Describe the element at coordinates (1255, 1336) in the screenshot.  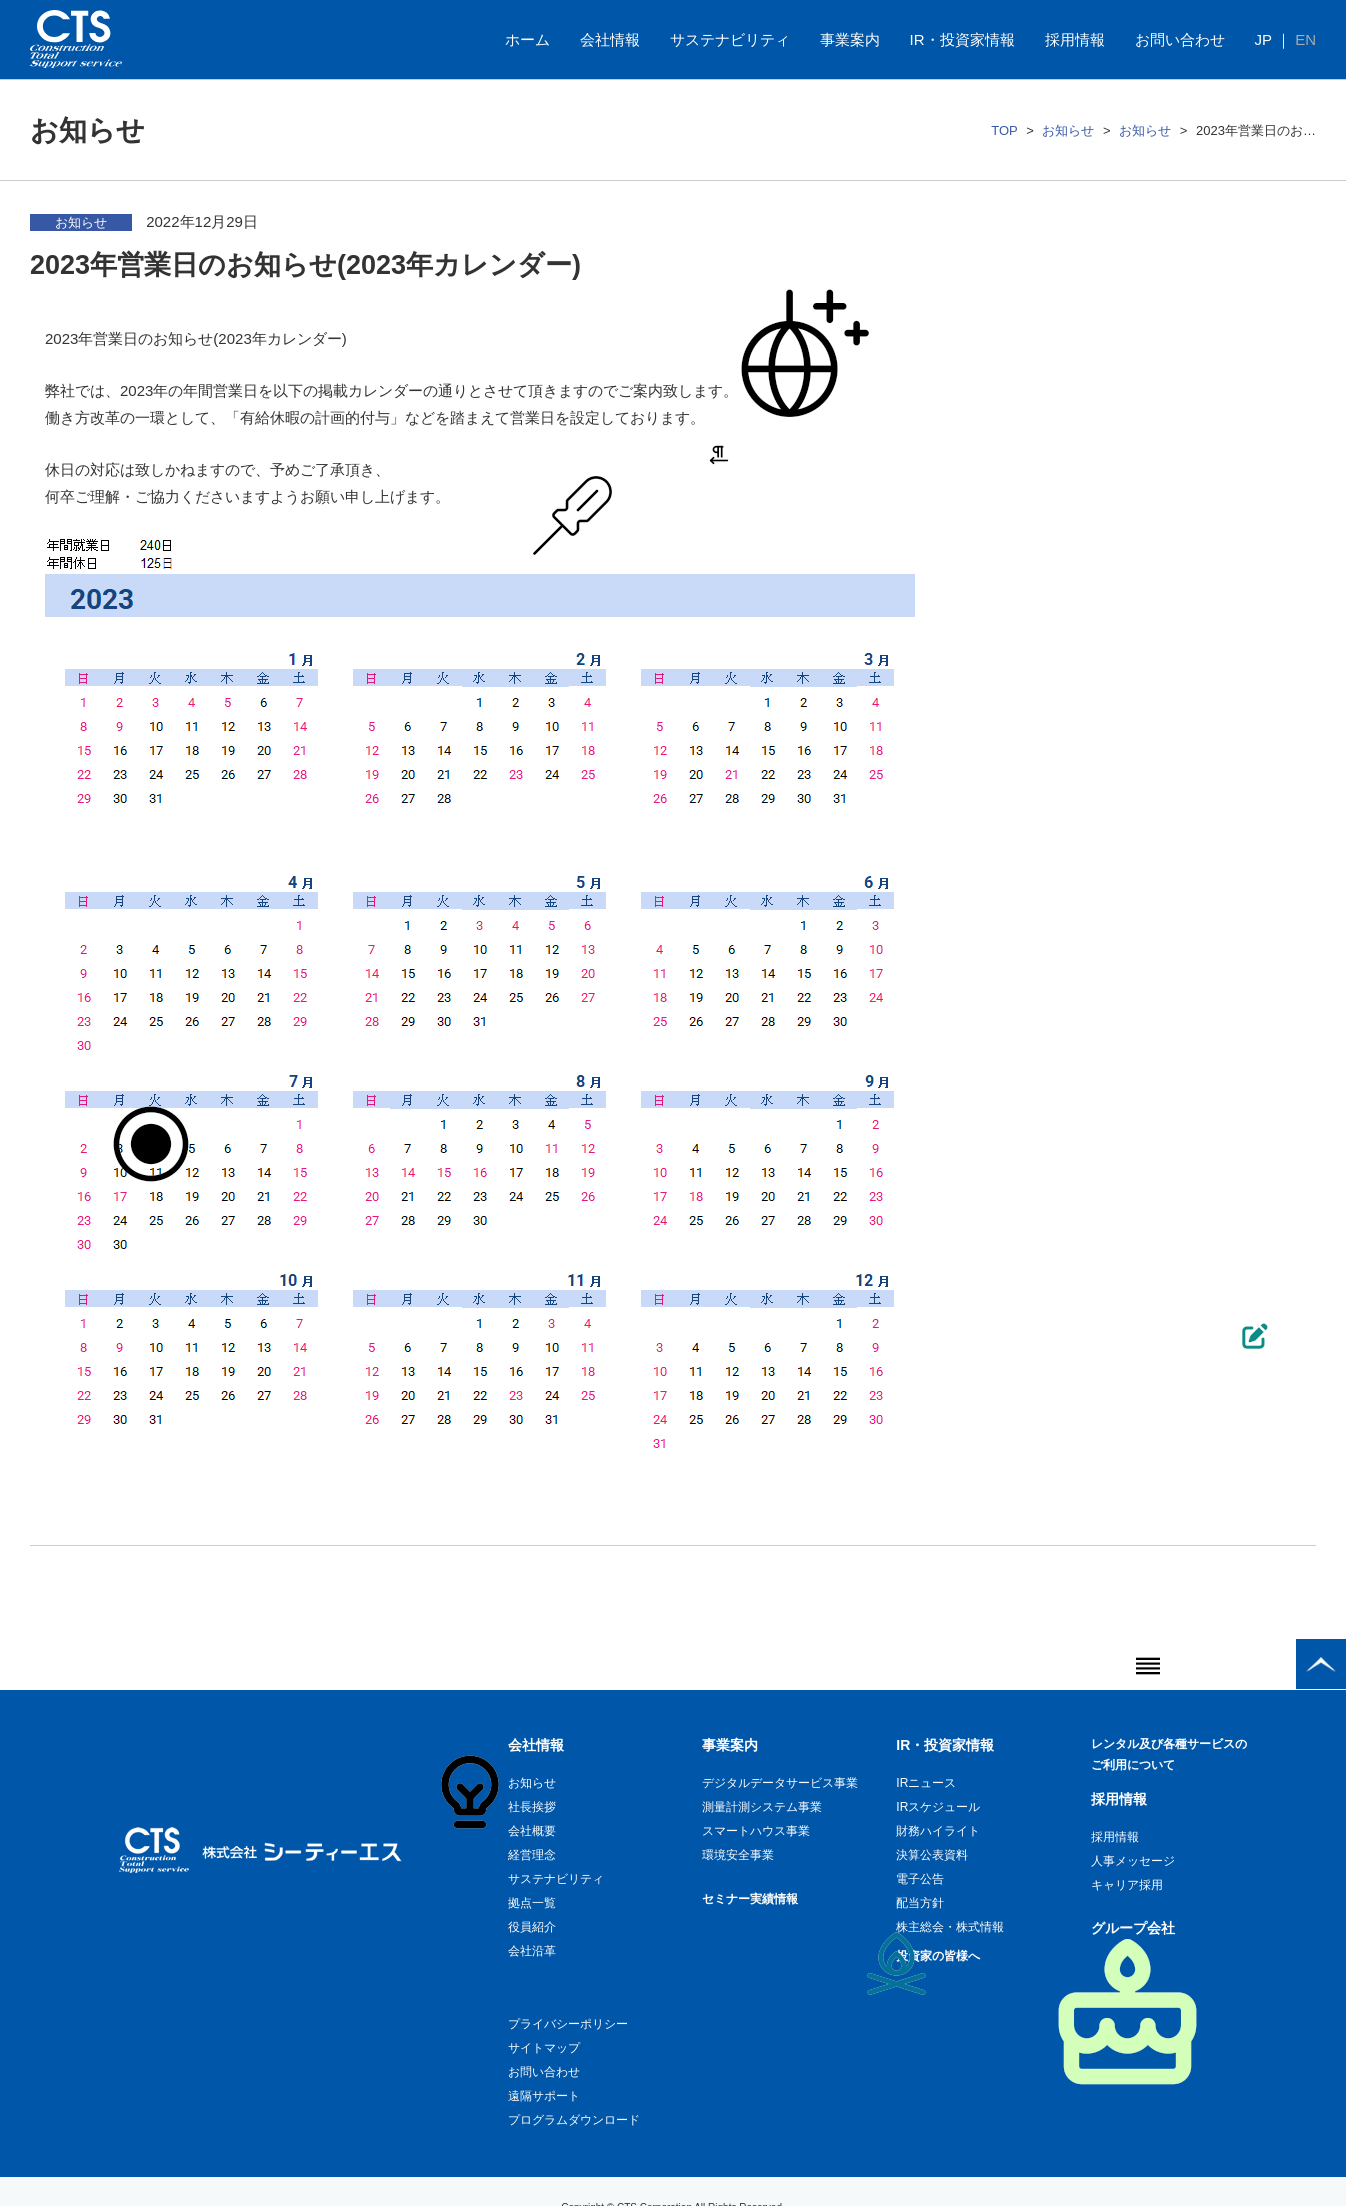
I see `edit or modify content` at that location.